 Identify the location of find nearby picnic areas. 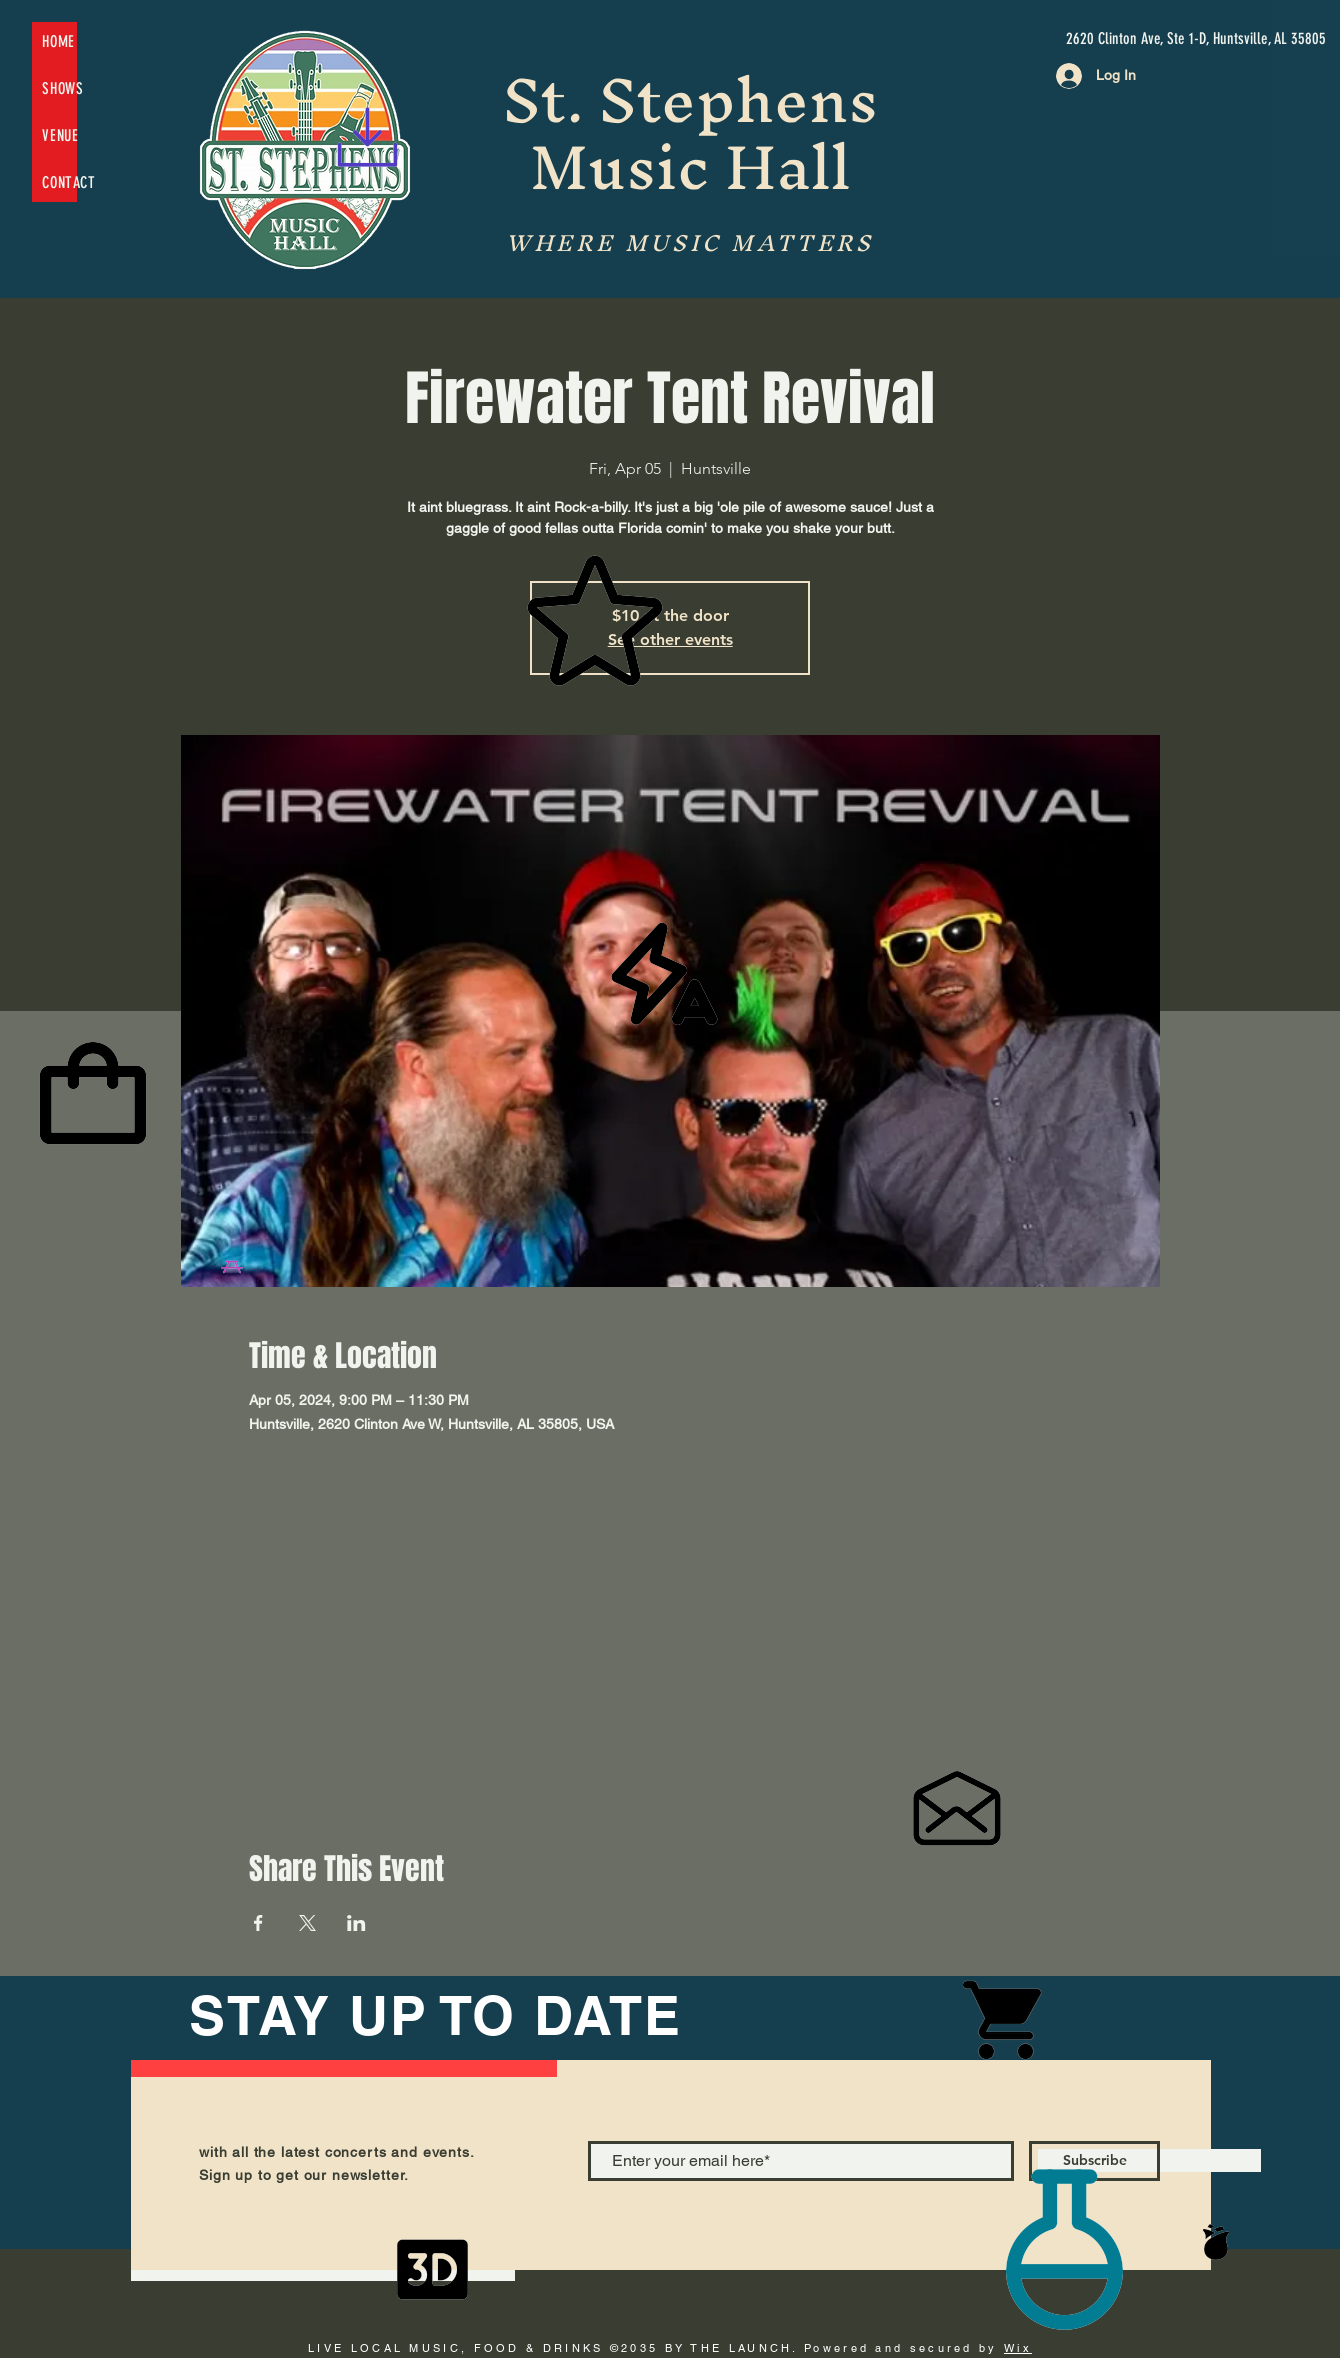
(232, 1267).